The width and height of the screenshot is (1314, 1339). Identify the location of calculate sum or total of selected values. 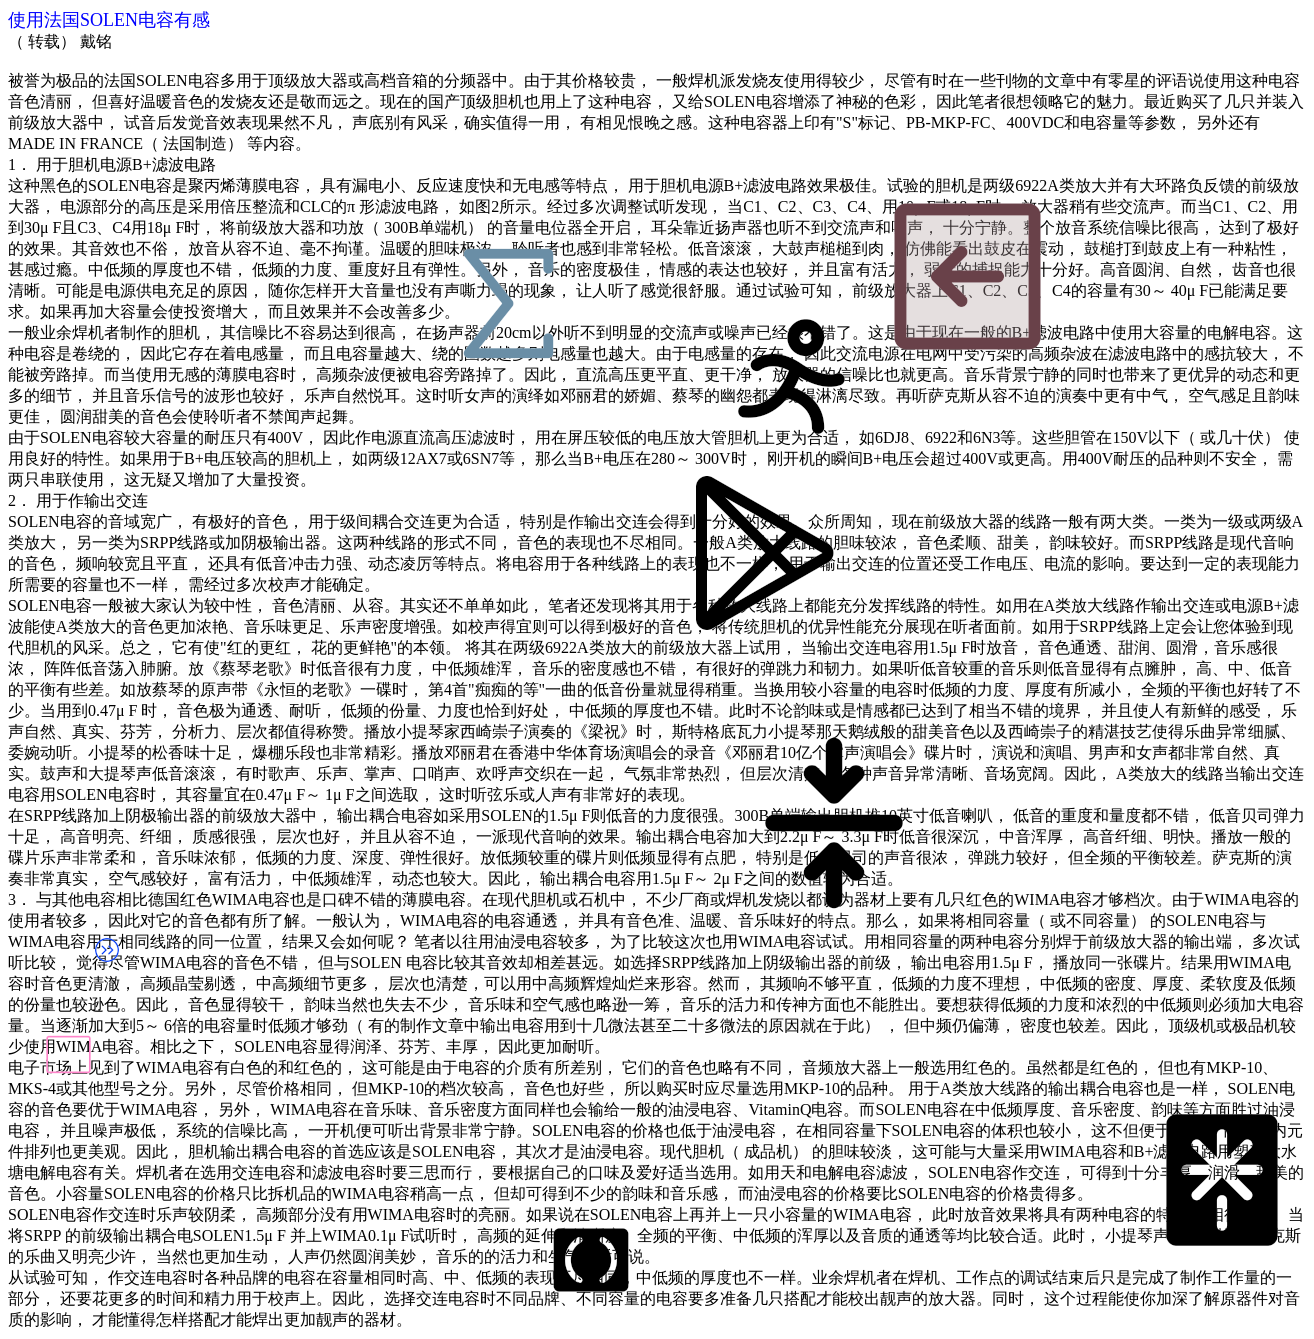
(508, 303).